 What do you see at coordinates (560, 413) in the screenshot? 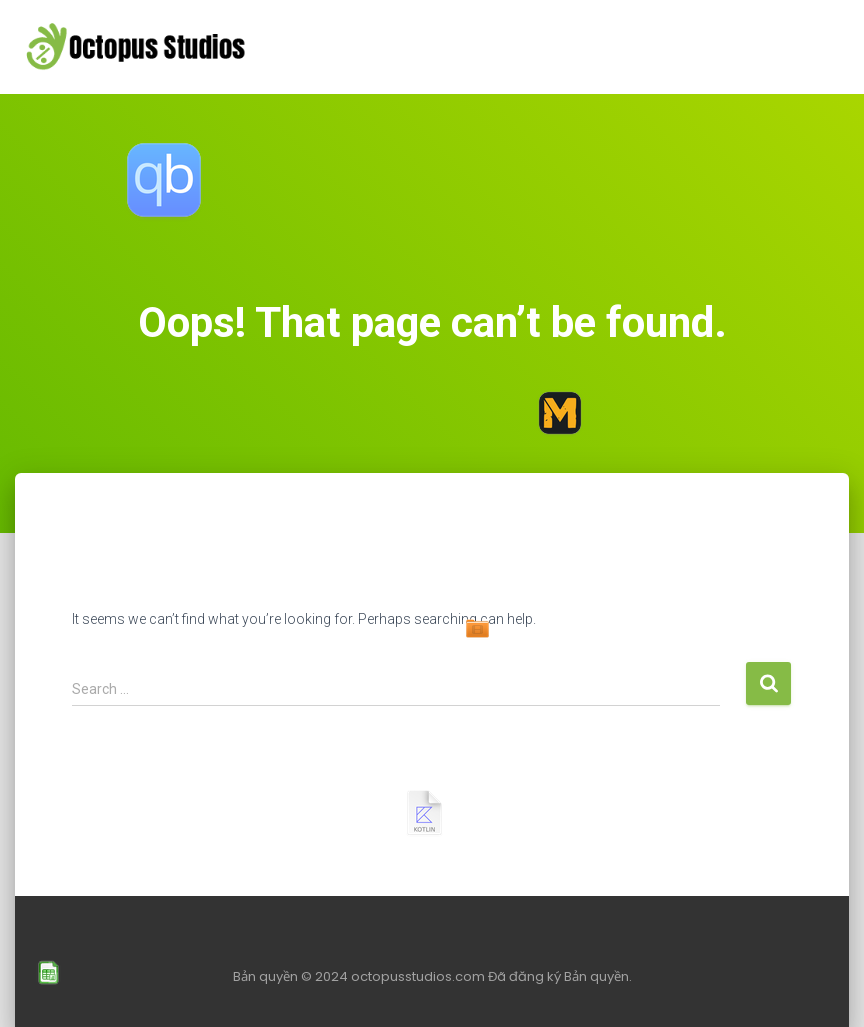
I see `launch Metro: Last Light game` at bounding box center [560, 413].